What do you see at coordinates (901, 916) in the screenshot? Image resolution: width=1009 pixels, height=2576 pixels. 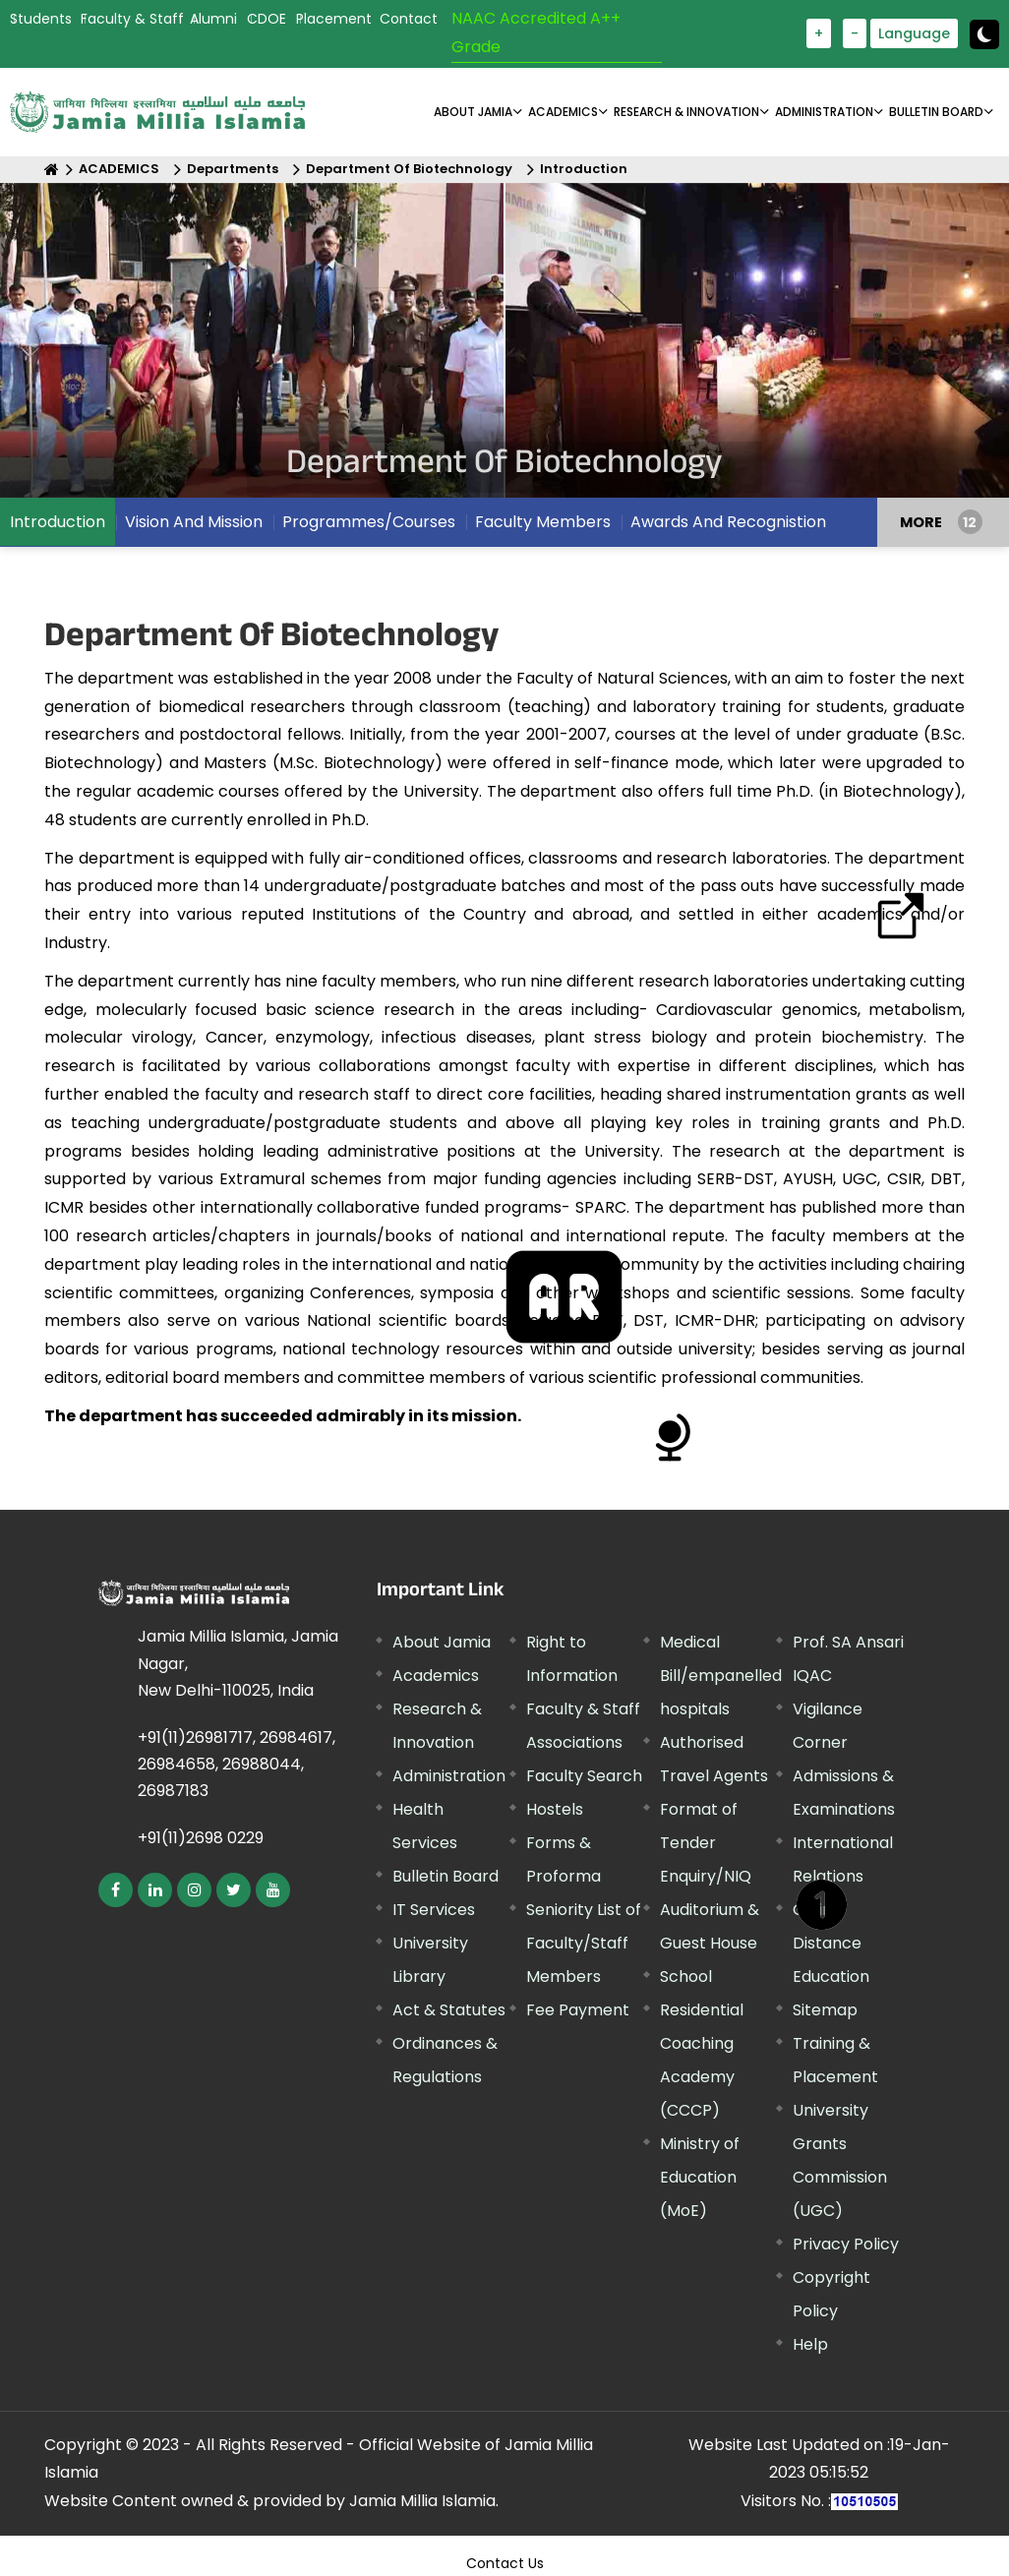 I see `open link in new window` at bounding box center [901, 916].